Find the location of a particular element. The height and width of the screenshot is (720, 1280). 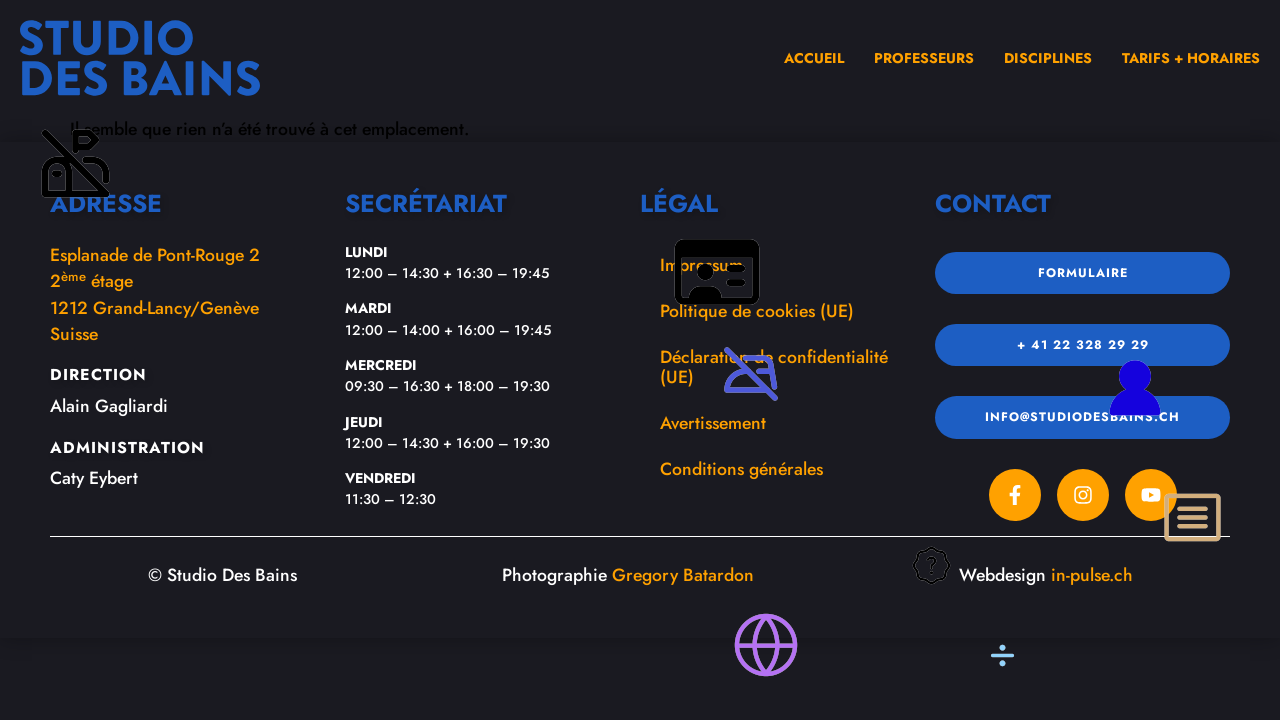

mailbox notifications disabled is located at coordinates (75, 163).